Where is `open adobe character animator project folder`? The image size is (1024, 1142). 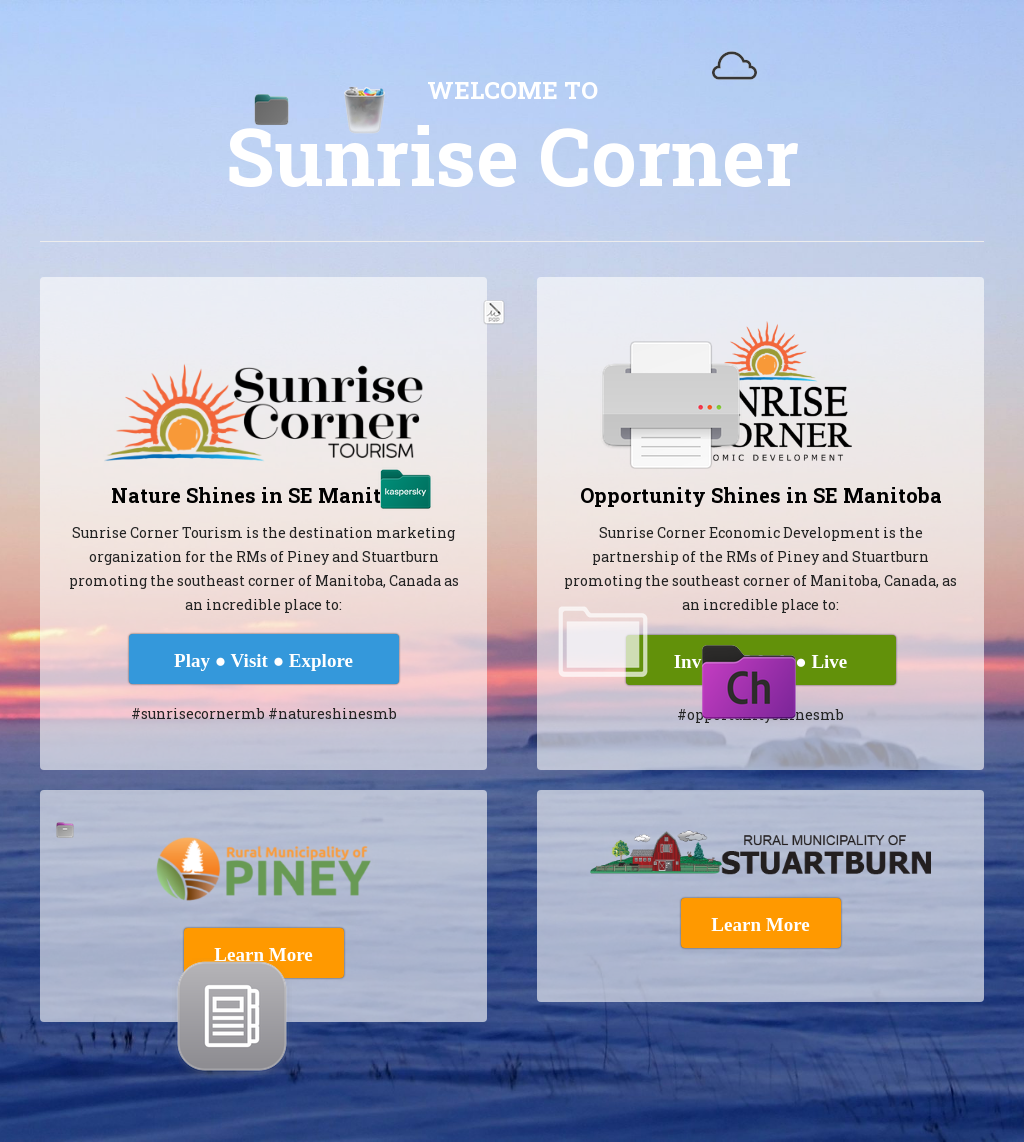 open adobe character animator project folder is located at coordinates (748, 684).